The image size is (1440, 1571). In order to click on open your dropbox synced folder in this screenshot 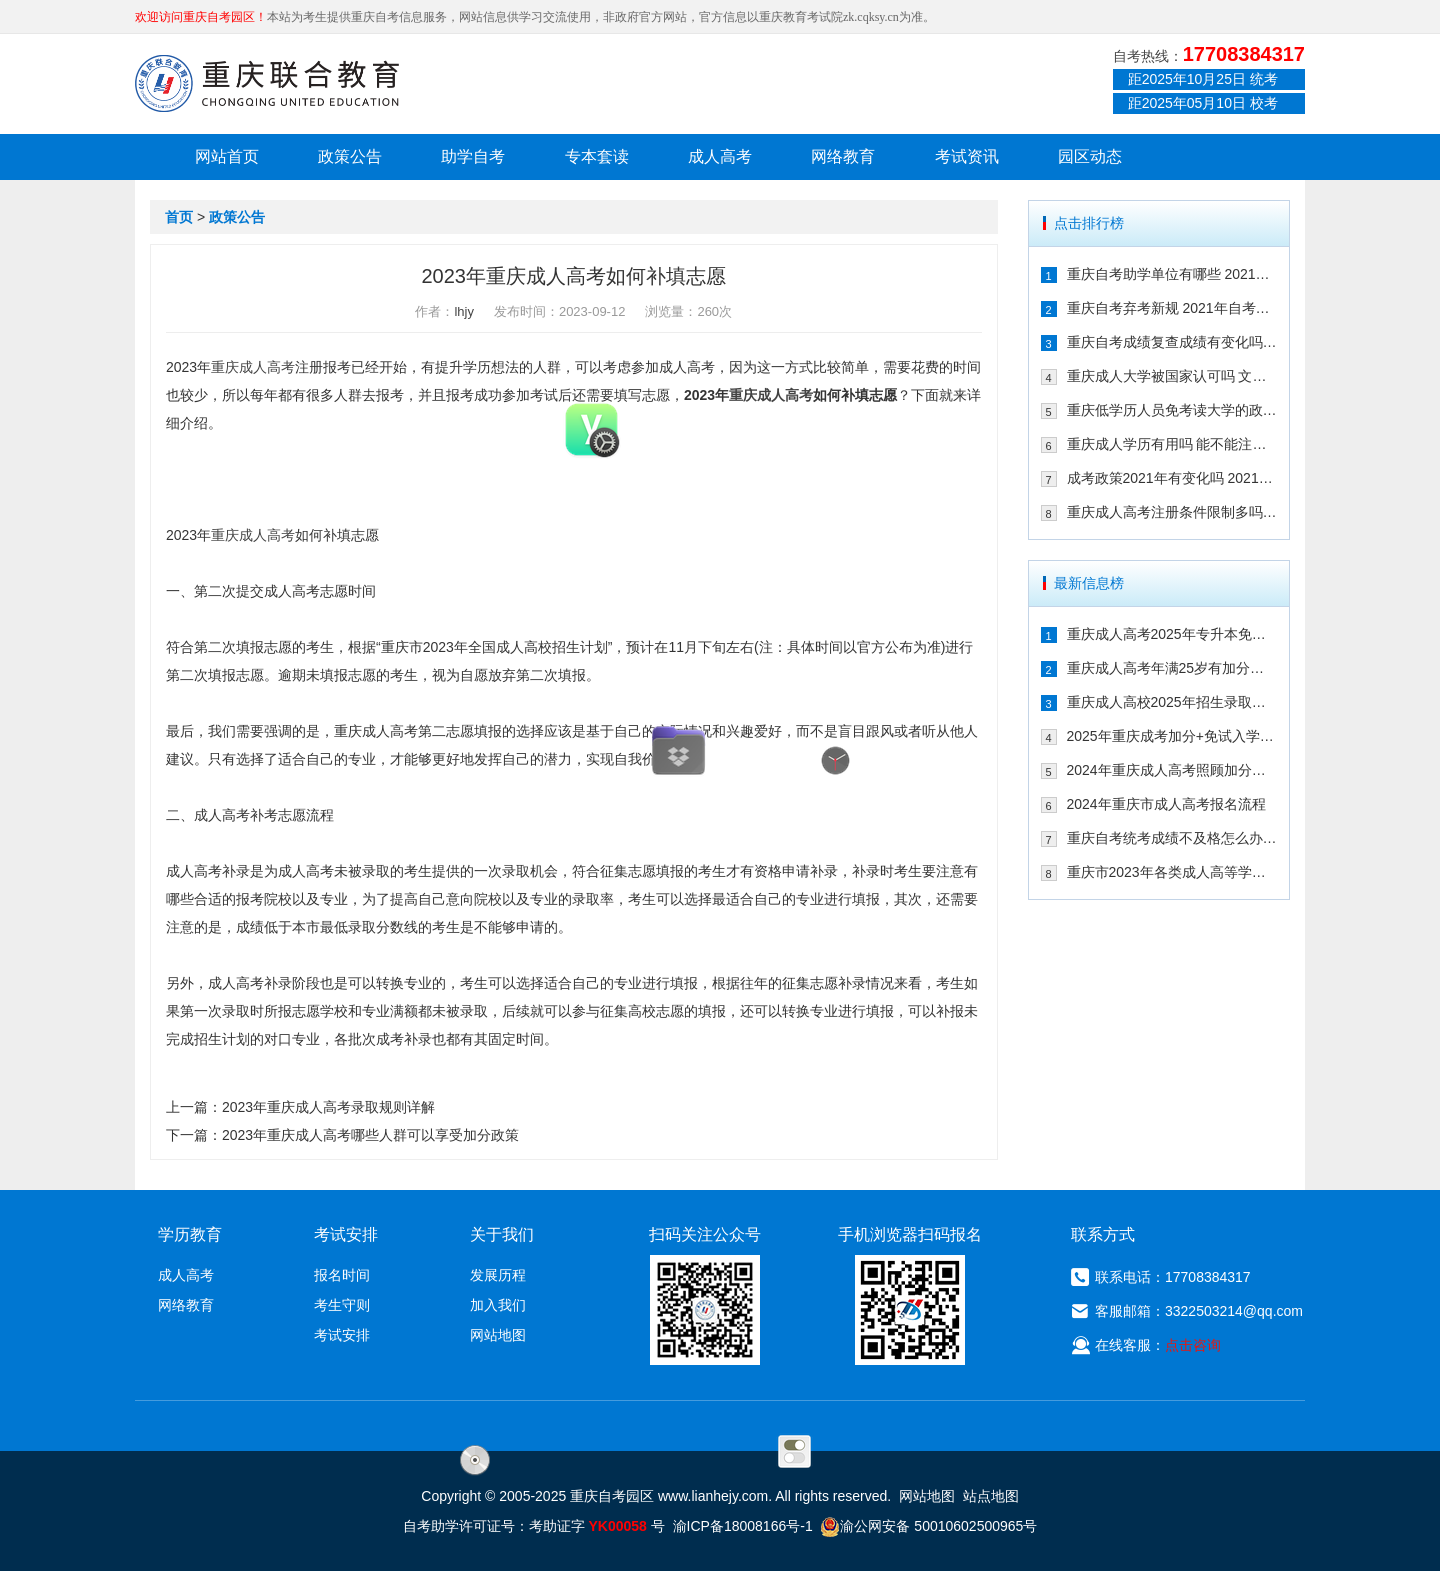, I will do `click(678, 750)`.